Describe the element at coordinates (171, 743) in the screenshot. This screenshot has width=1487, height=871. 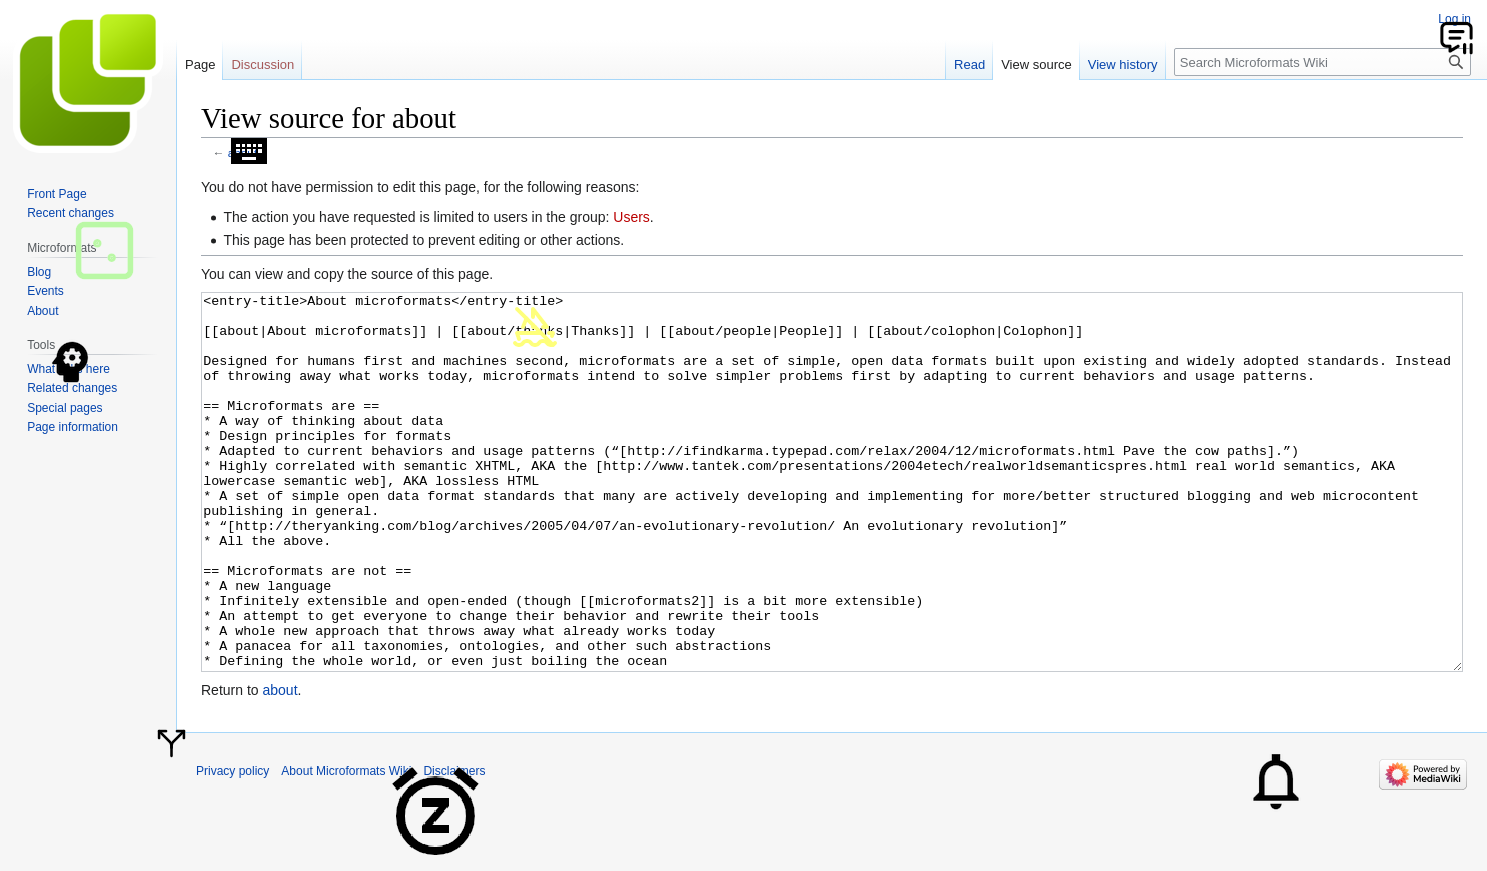
I see `split into two paths or options` at that location.